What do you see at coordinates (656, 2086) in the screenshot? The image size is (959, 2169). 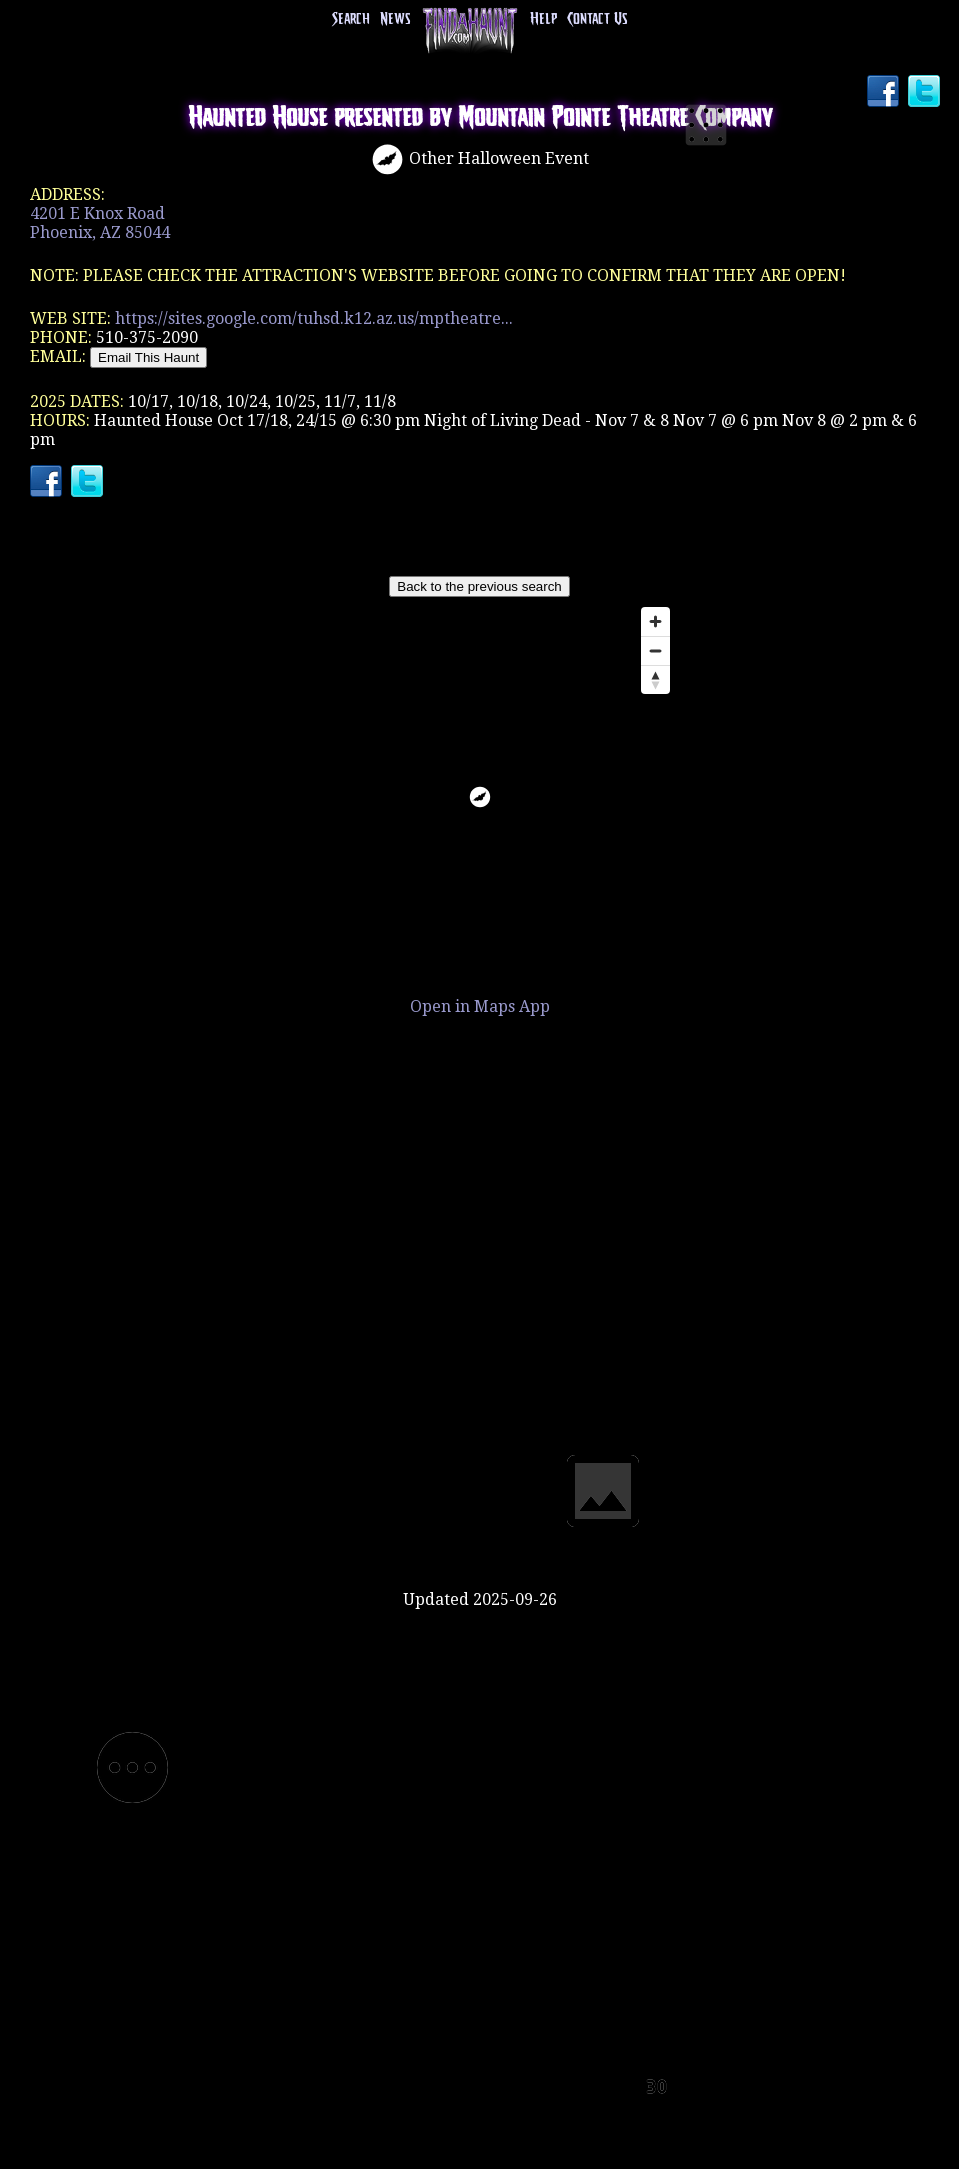 I see `indicates 30 items, days, or units` at bounding box center [656, 2086].